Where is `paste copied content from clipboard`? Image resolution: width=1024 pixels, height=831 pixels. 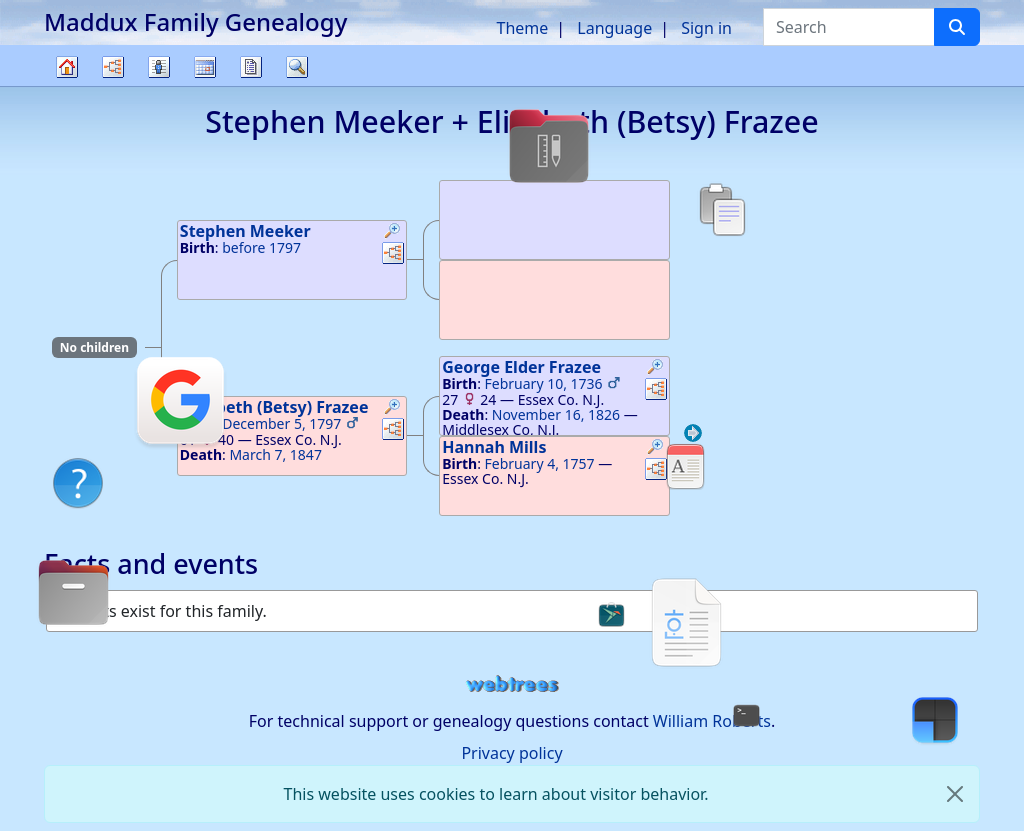
paste copied content from clipboard is located at coordinates (722, 209).